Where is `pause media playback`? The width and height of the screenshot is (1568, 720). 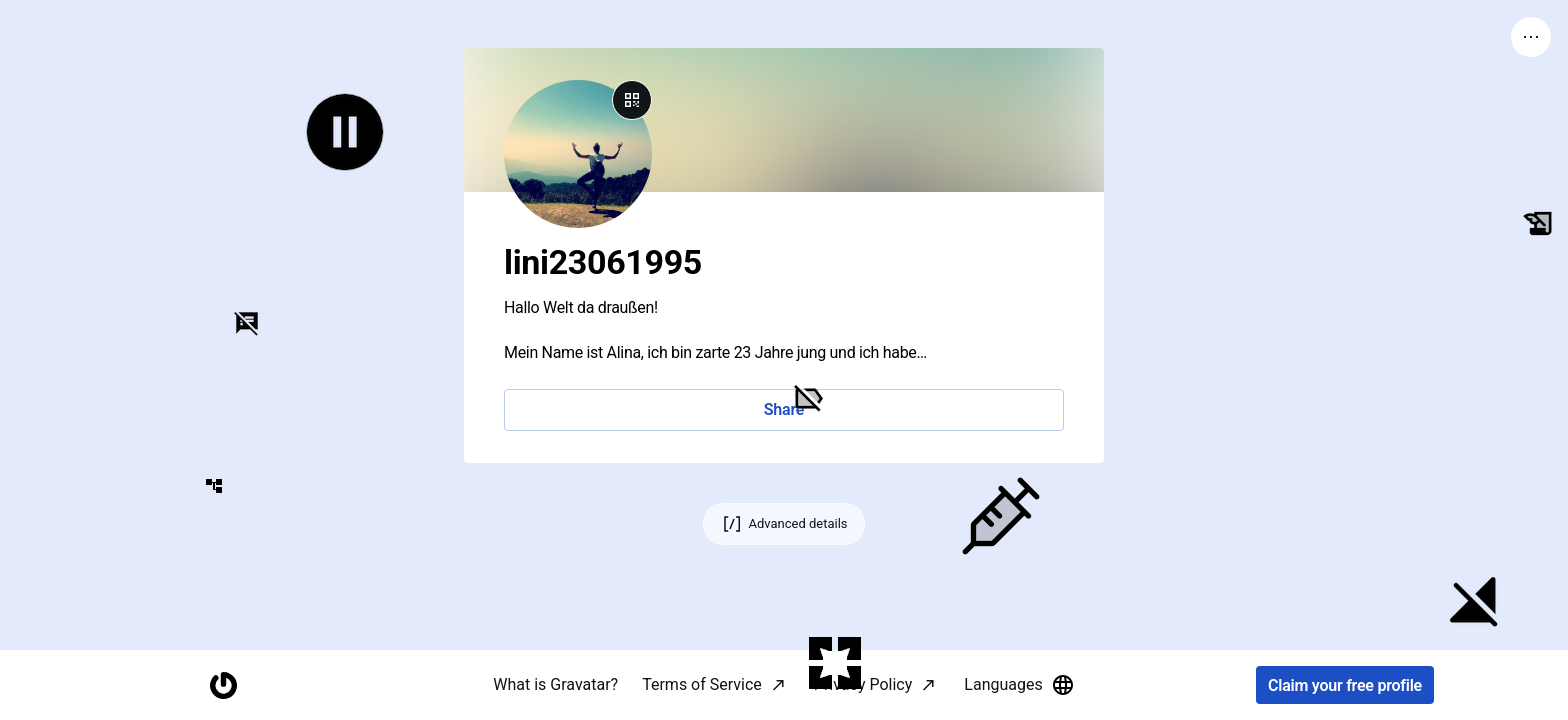 pause media playback is located at coordinates (345, 132).